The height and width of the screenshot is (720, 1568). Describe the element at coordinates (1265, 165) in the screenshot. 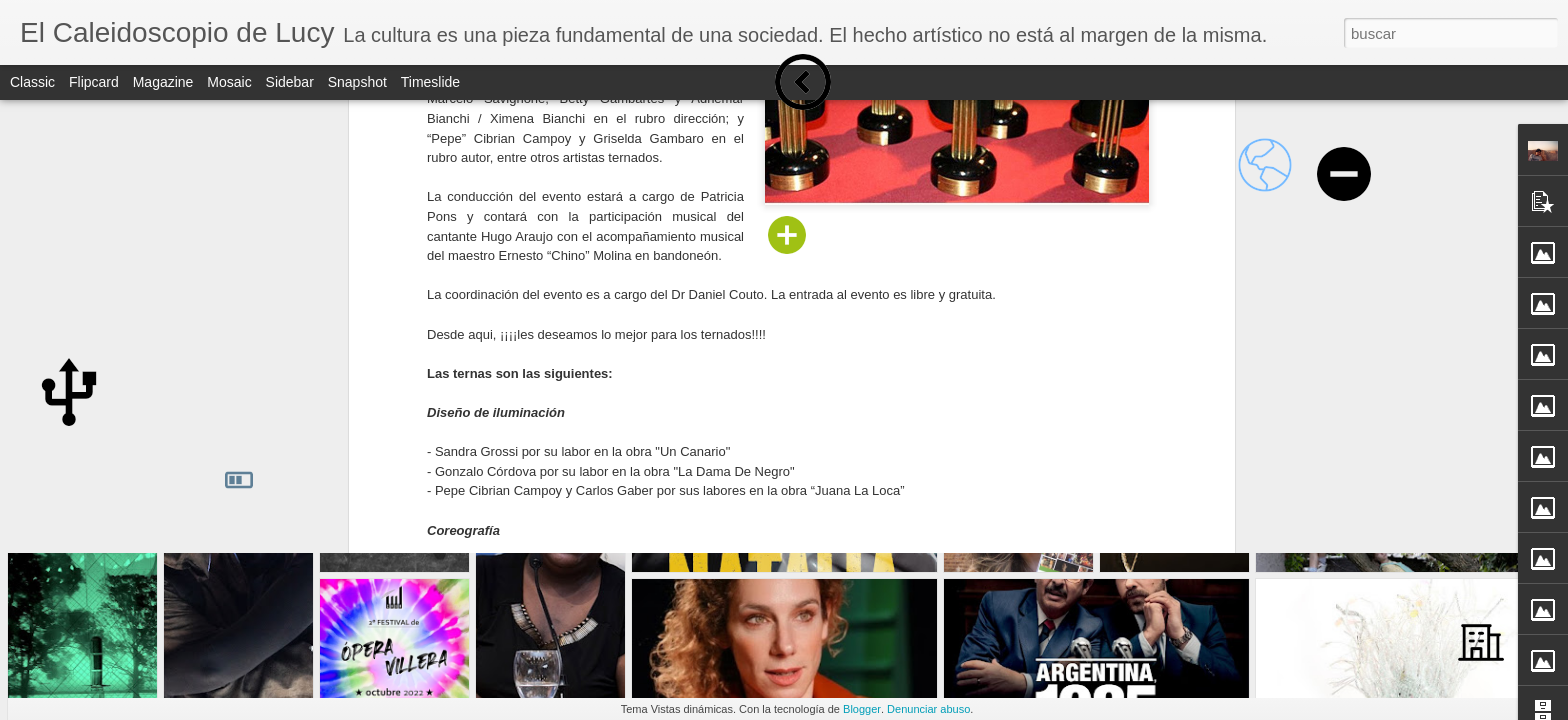

I see `switch to international or global settings` at that location.